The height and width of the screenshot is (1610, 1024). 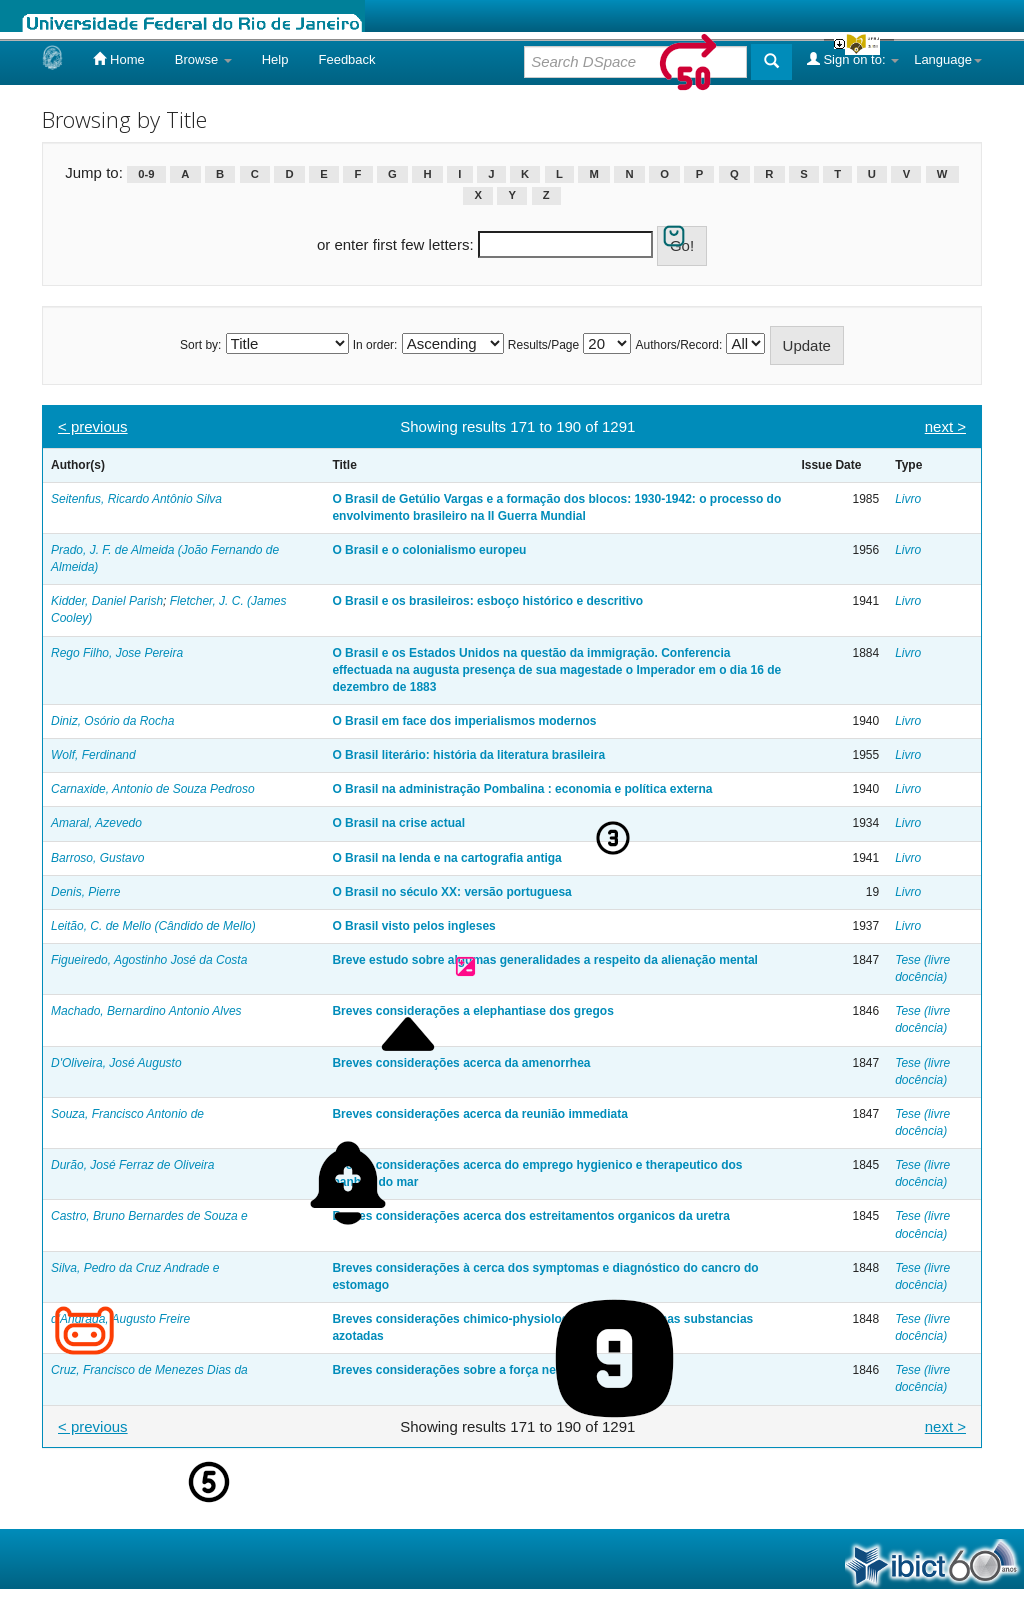 I want to click on finn the human character icon from adventure time, so click(x=84, y=1329).